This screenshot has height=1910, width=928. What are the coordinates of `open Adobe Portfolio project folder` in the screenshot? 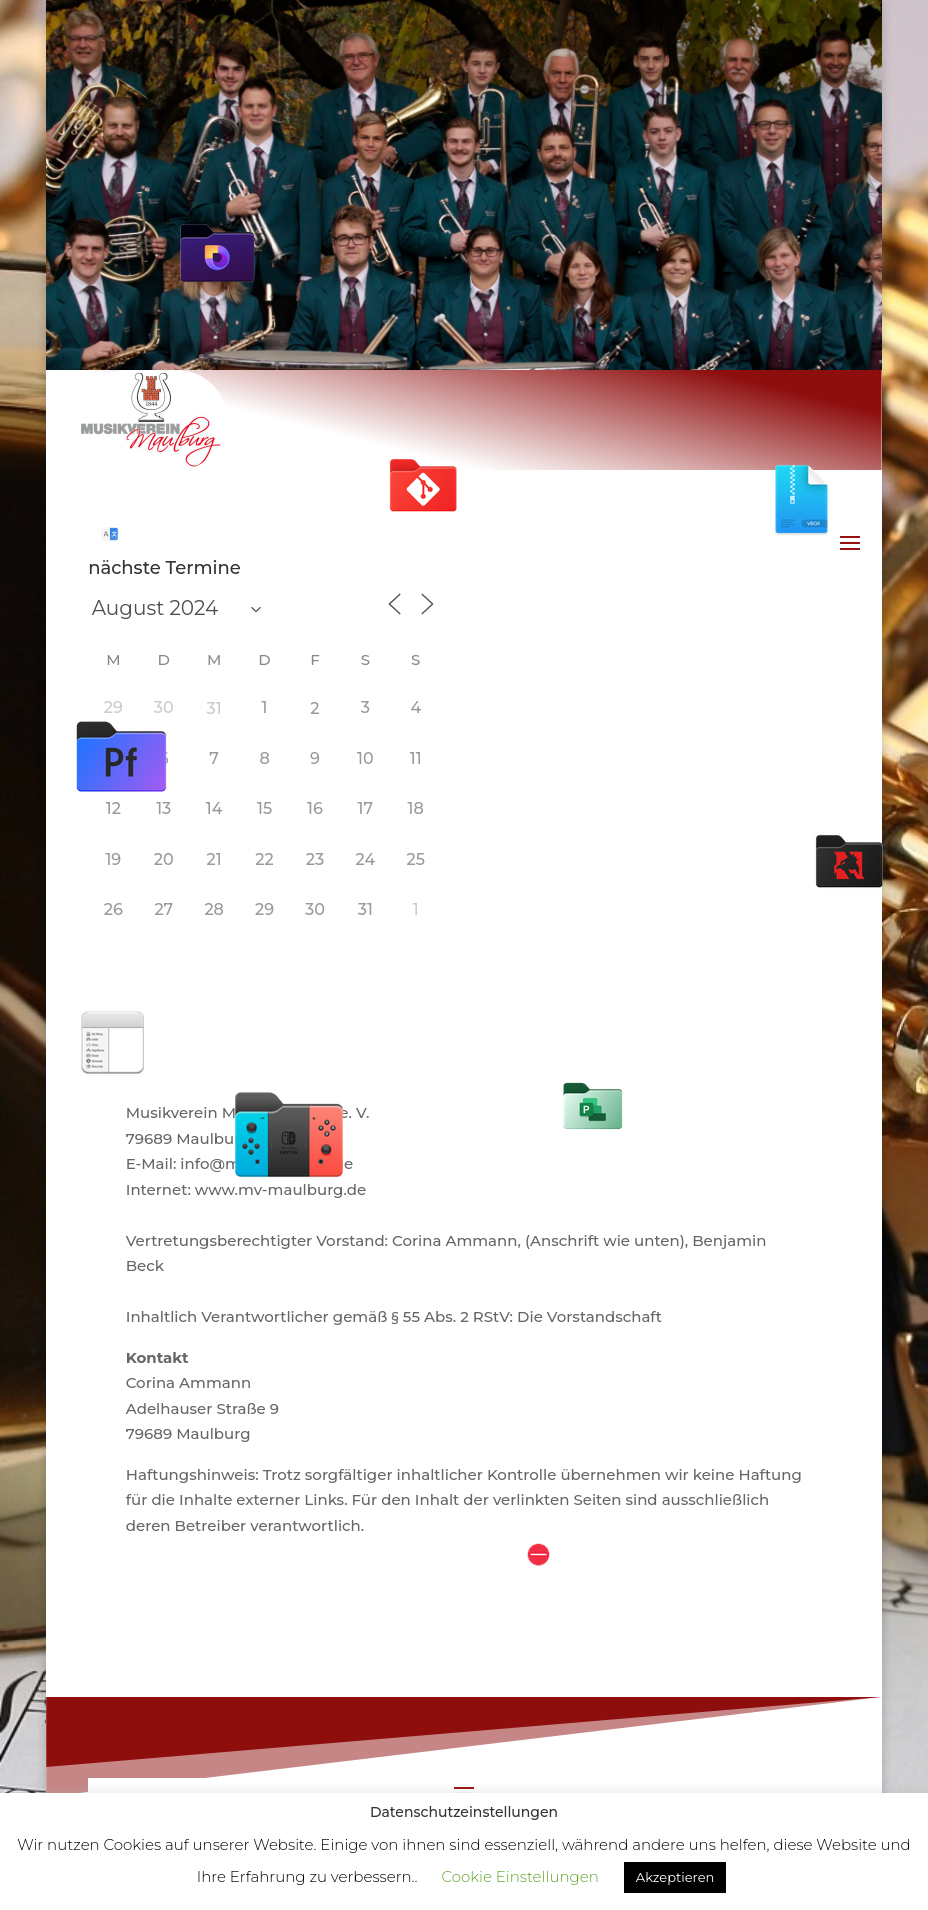 It's located at (121, 759).